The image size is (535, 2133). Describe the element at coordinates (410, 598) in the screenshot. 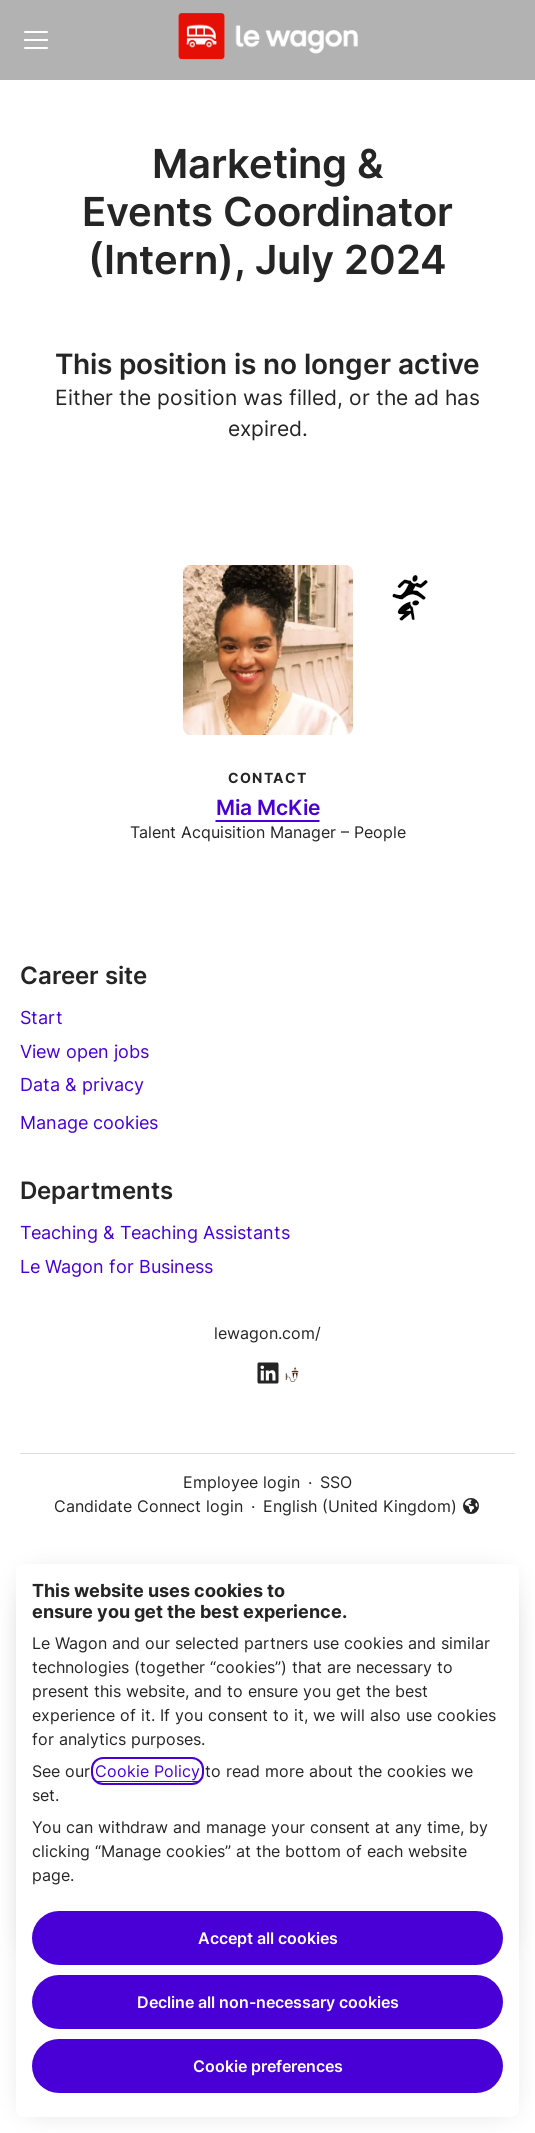

I see `play leapfrog mini-game` at that location.